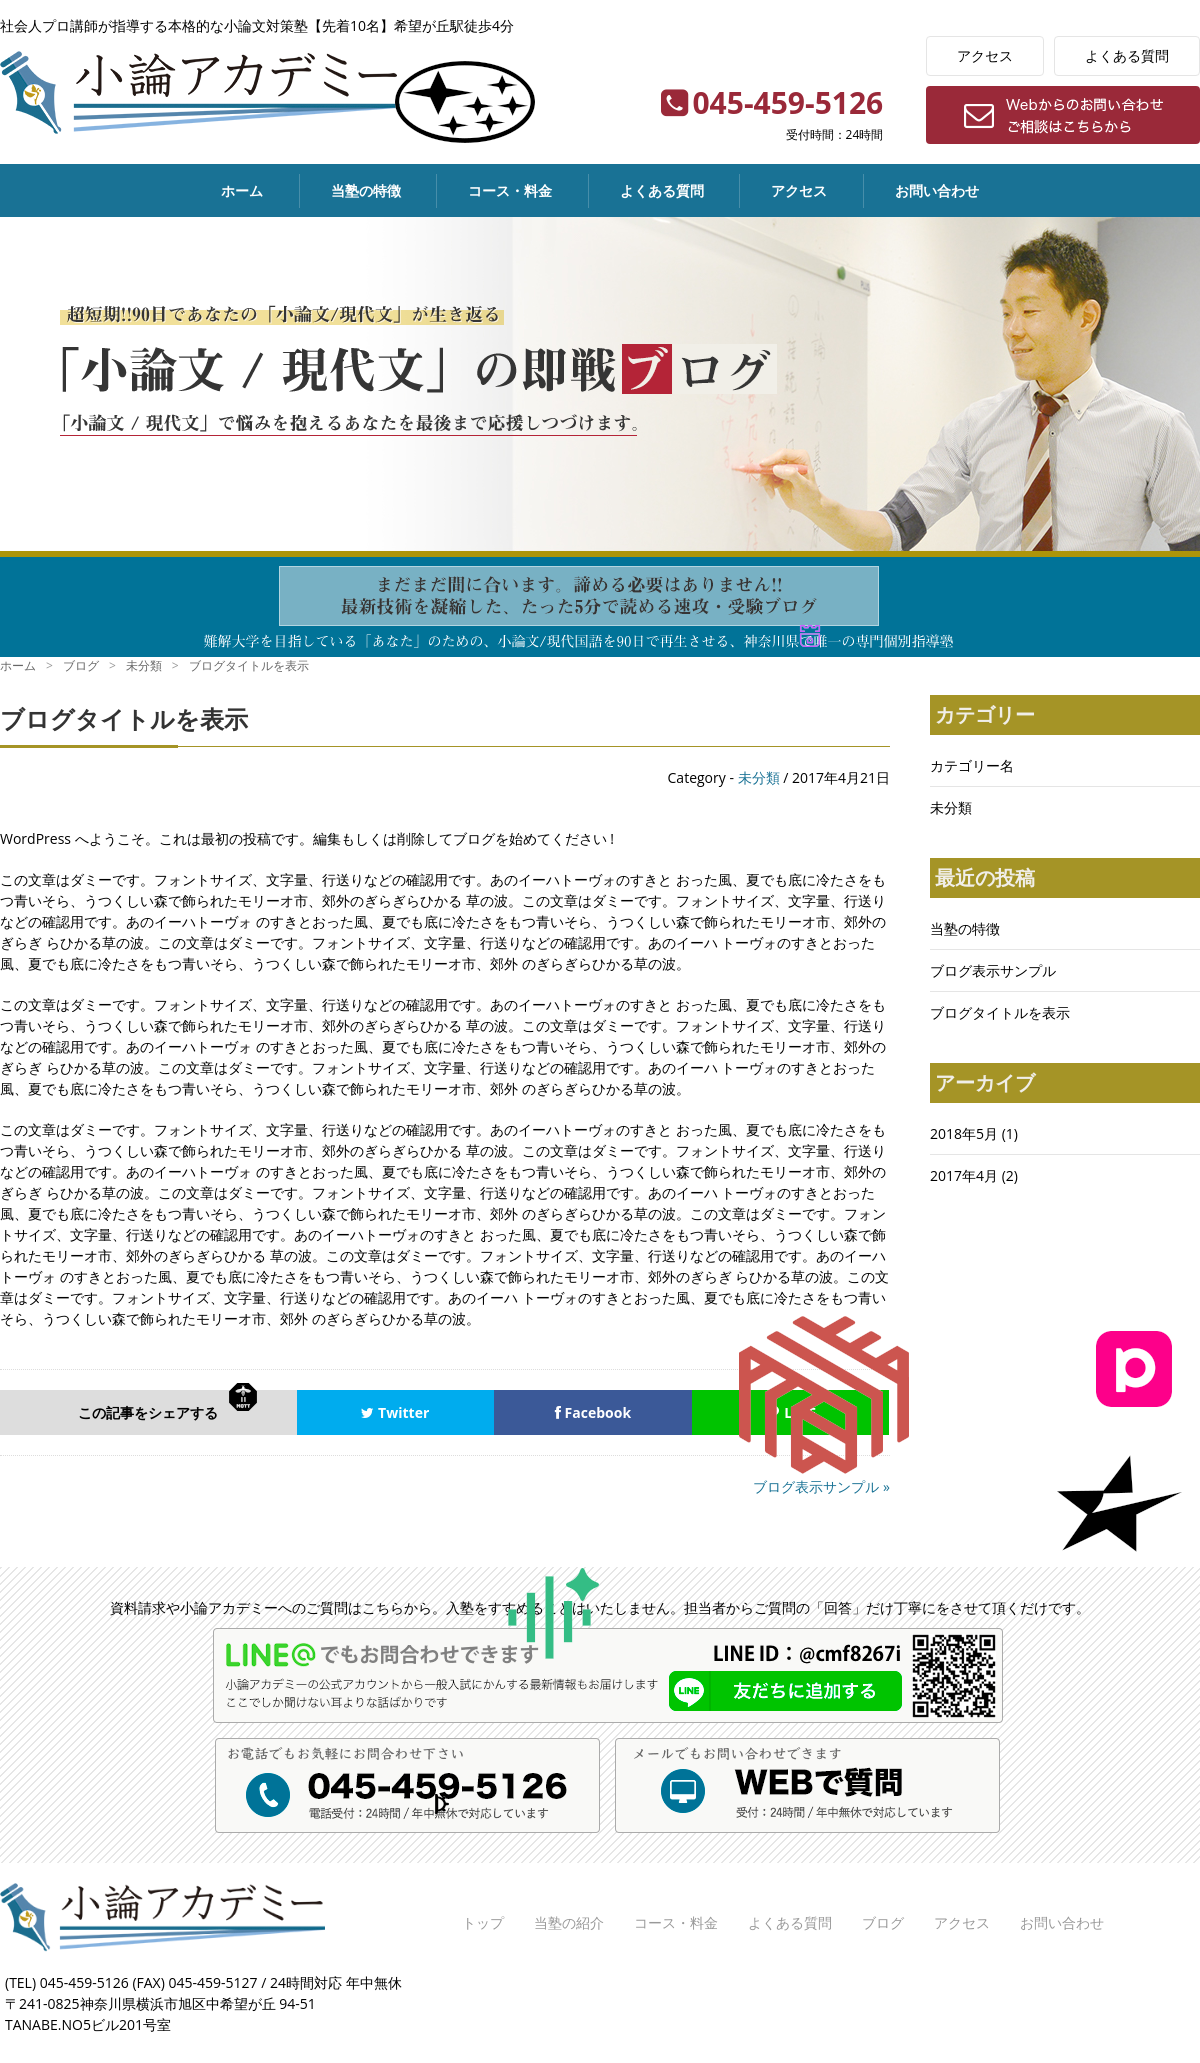 The height and width of the screenshot is (2063, 1200). Describe the element at coordinates (810, 636) in the screenshot. I see `rook brand logo` at that location.